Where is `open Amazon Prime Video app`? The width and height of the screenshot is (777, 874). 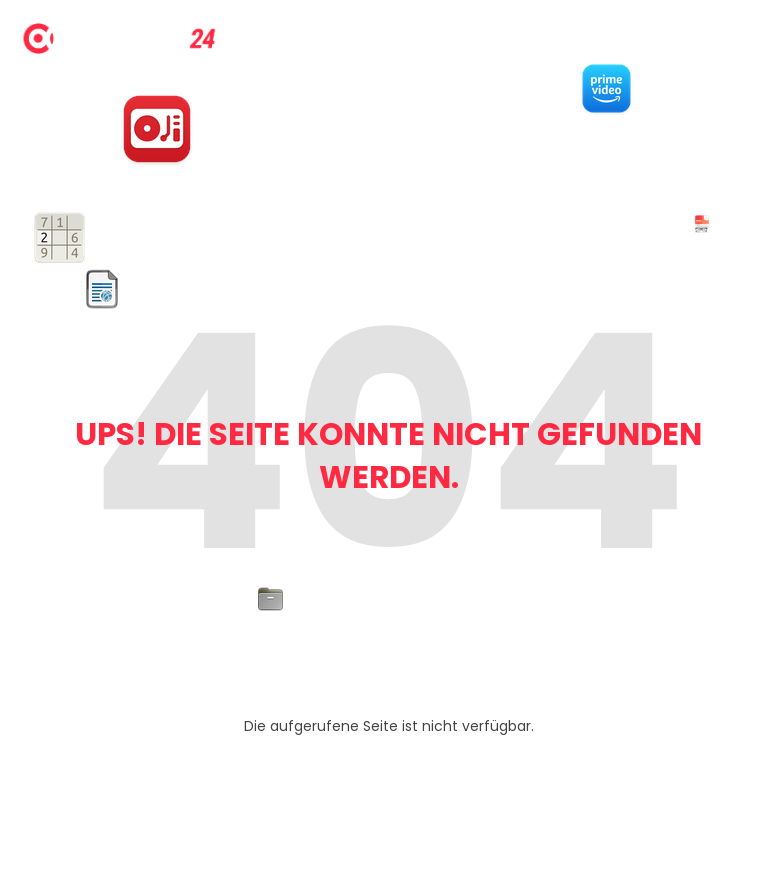 open Amazon Prime Video app is located at coordinates (606, 88).